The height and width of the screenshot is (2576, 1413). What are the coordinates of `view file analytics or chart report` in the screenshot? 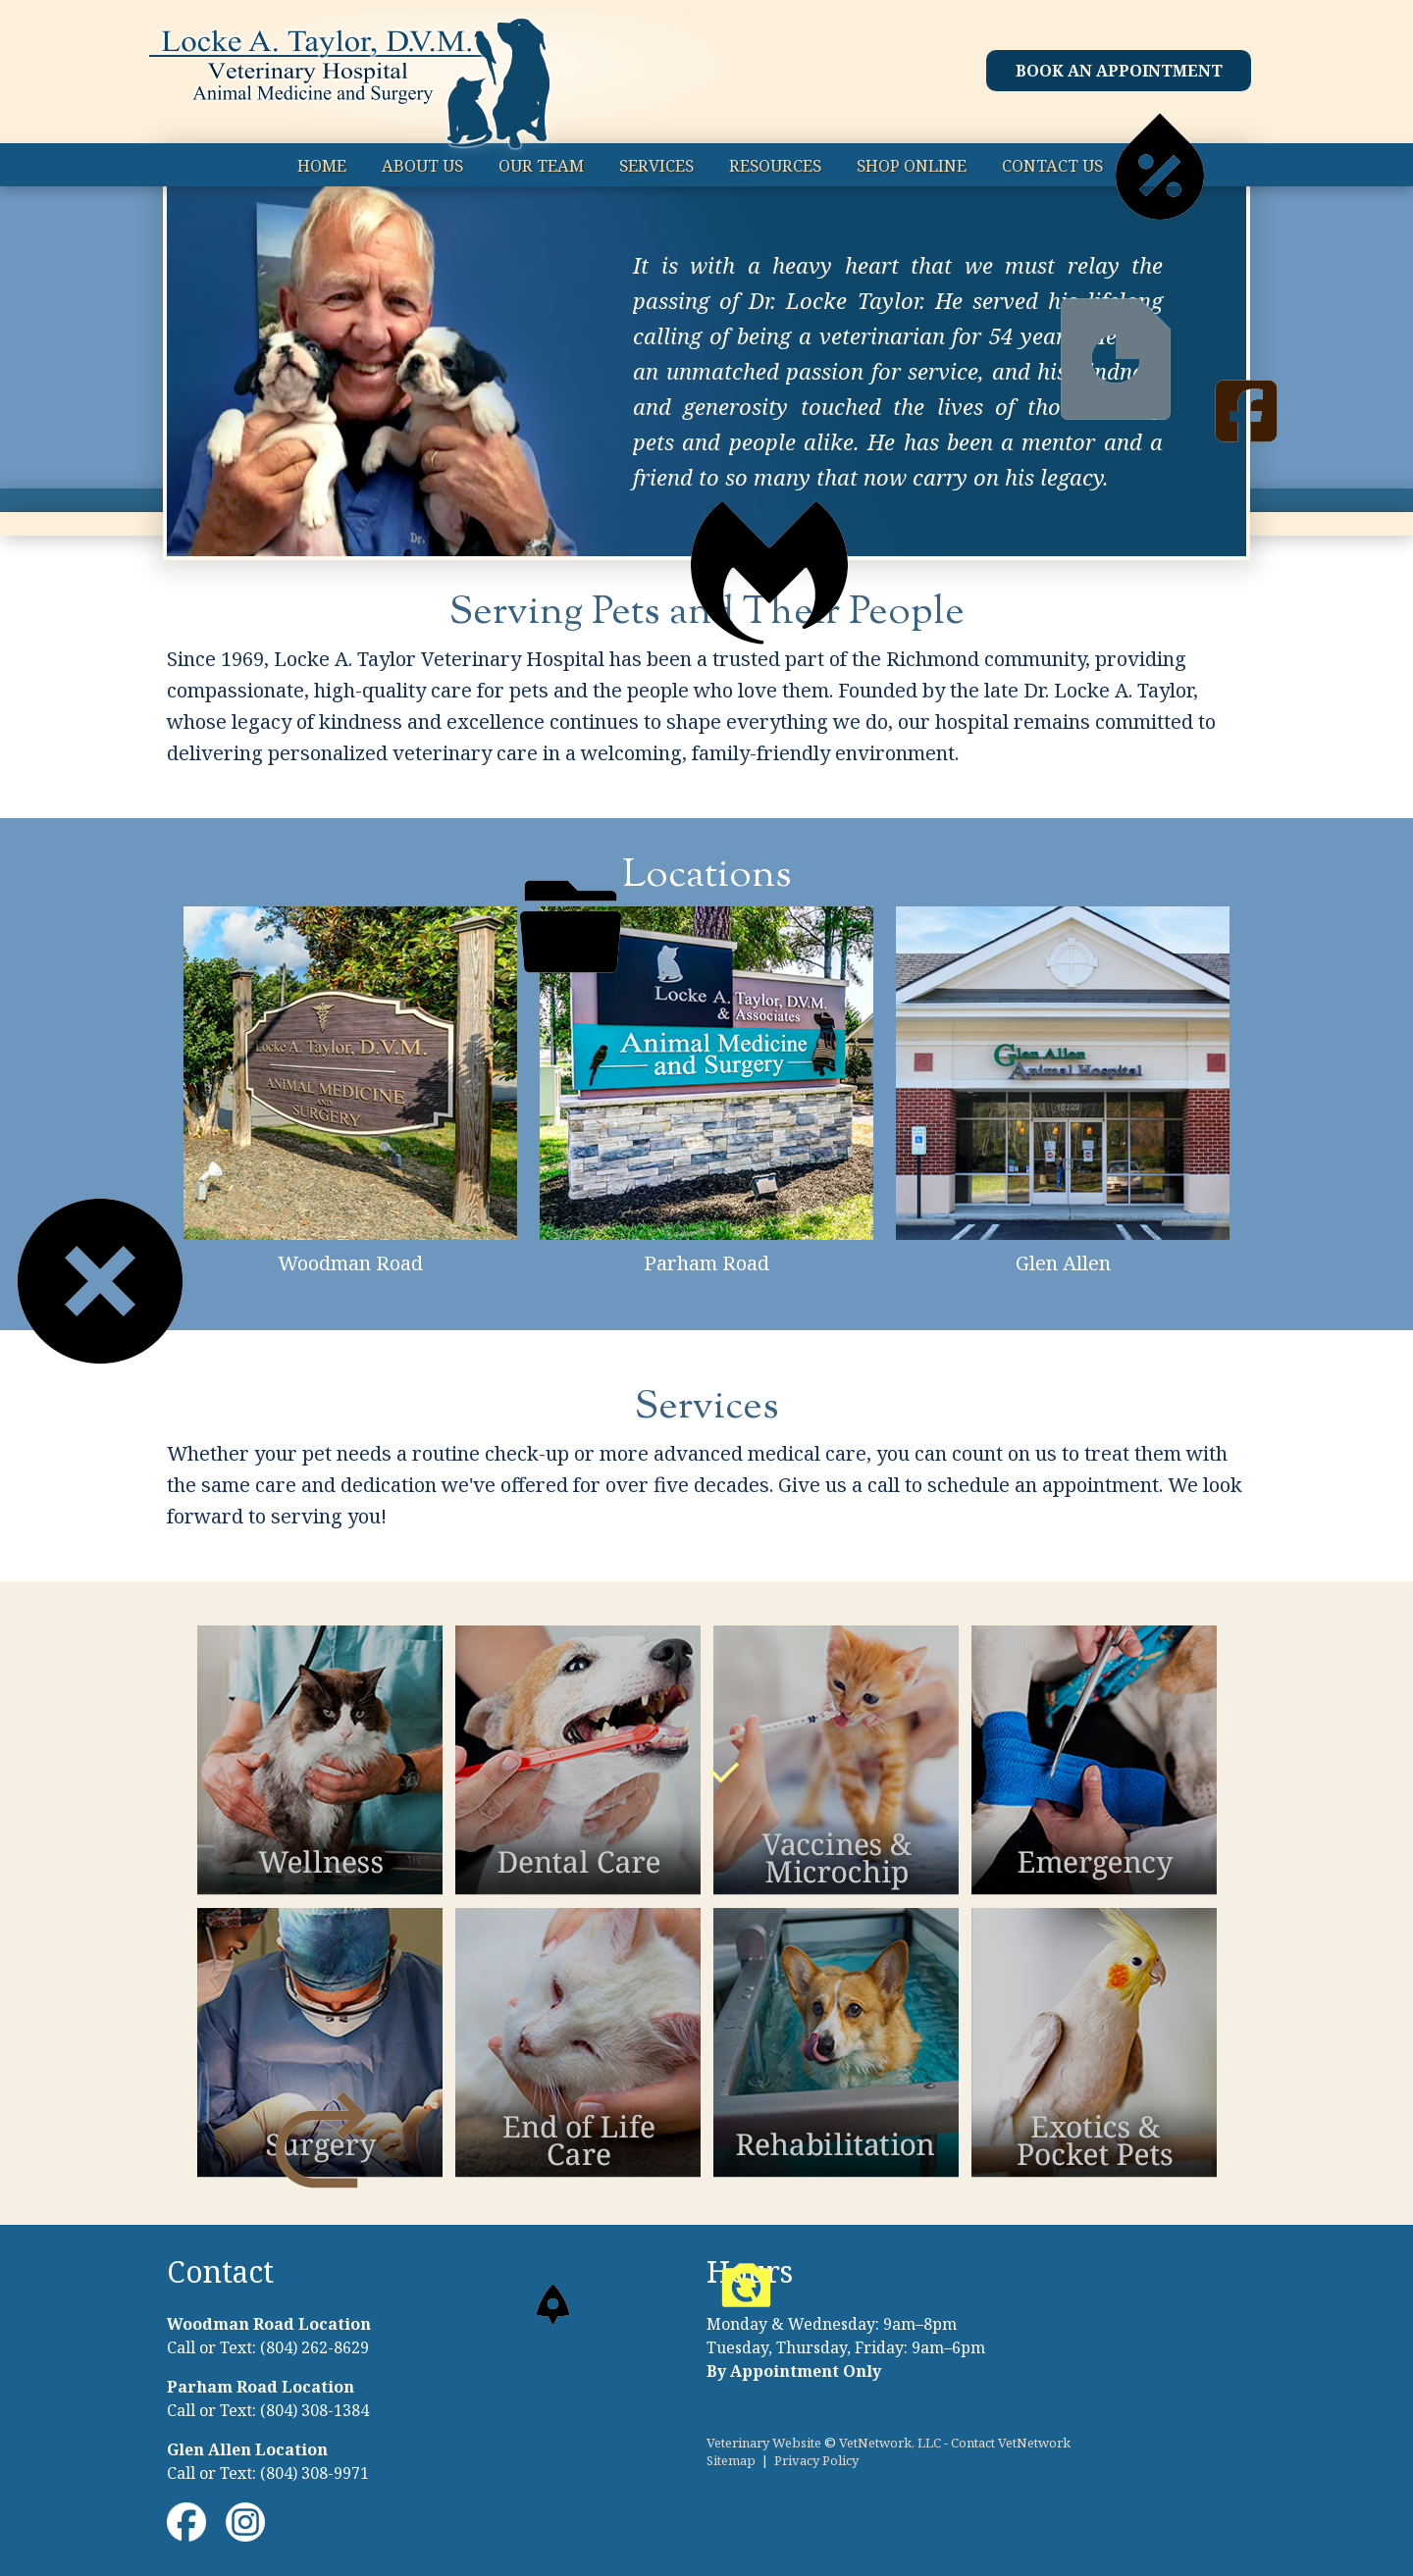 It's located at (1116, 359).